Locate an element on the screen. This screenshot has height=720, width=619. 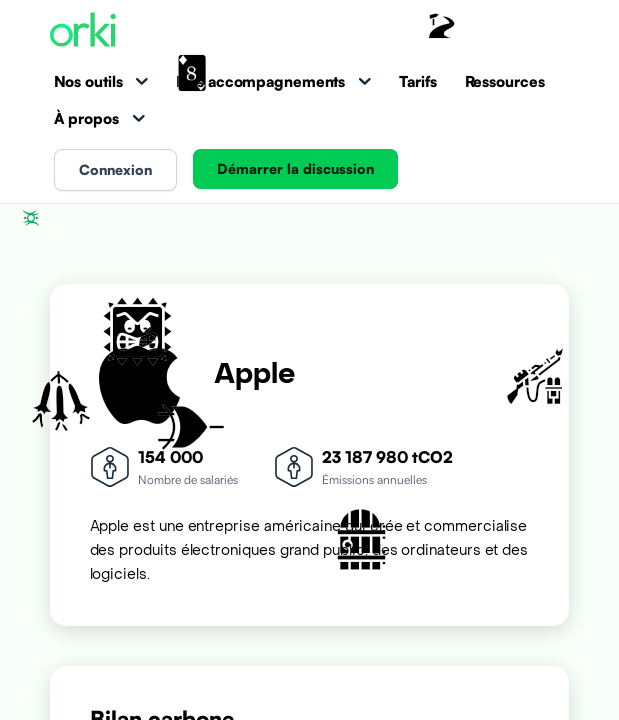
represents an XOR logic gate in a circuit diagram is located at coordinates (191, 427).